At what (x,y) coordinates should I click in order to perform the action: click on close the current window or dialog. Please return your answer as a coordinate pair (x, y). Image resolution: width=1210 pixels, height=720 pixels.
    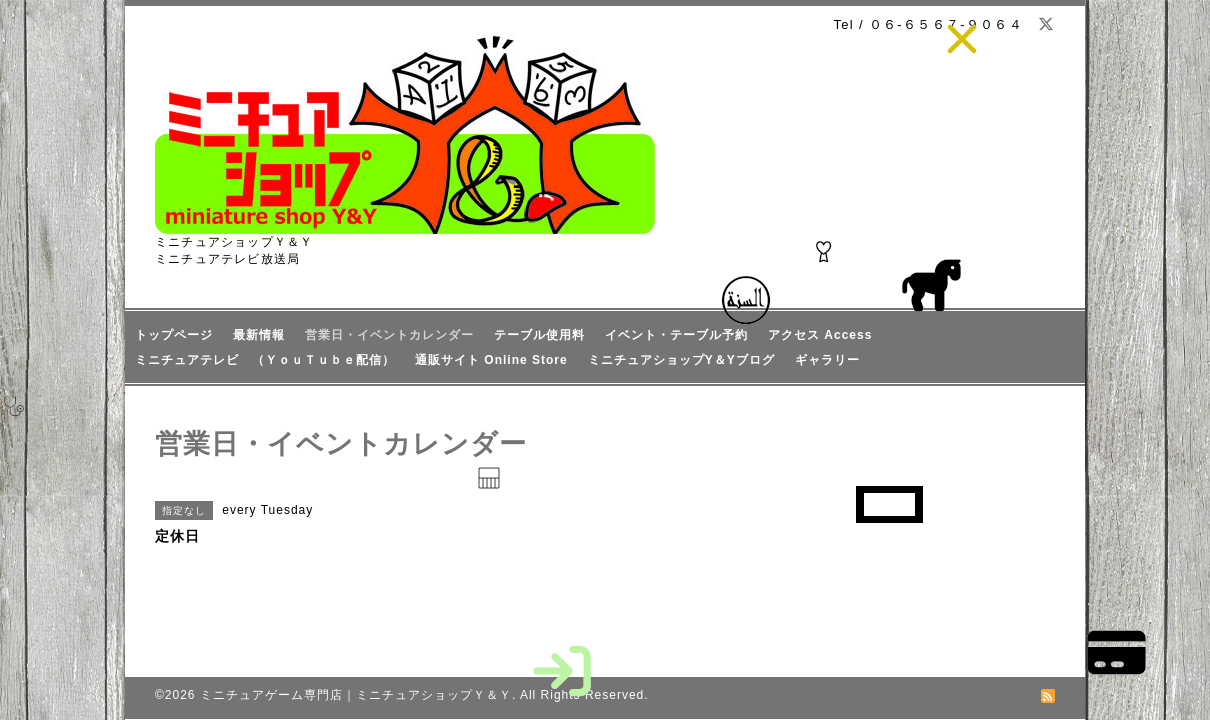
    Looking at the image, I should click on (962, 39).